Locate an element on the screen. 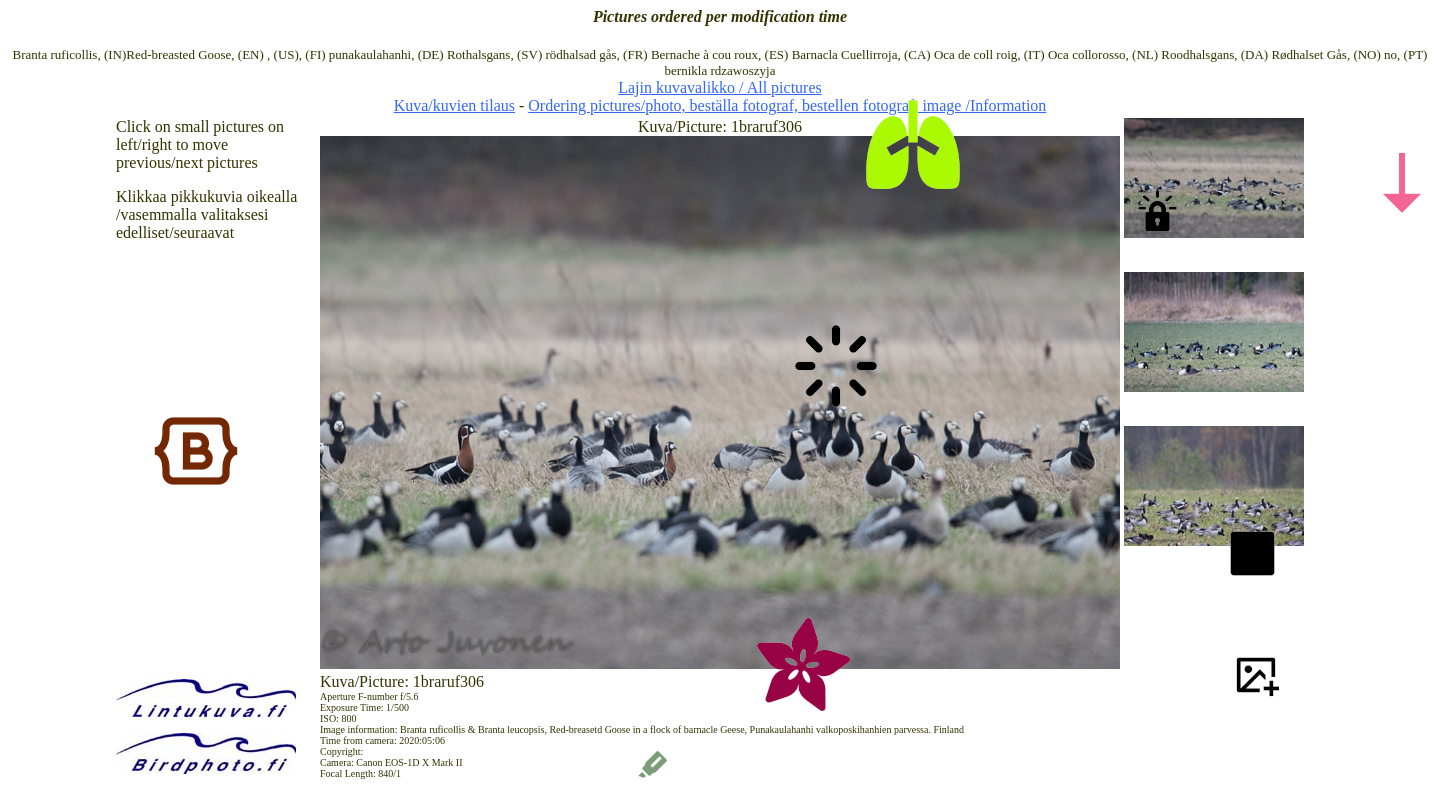 Image resolution: width=1440 pixels, height=790 pixels. loading content in progress is located at coordinates (836, 366).